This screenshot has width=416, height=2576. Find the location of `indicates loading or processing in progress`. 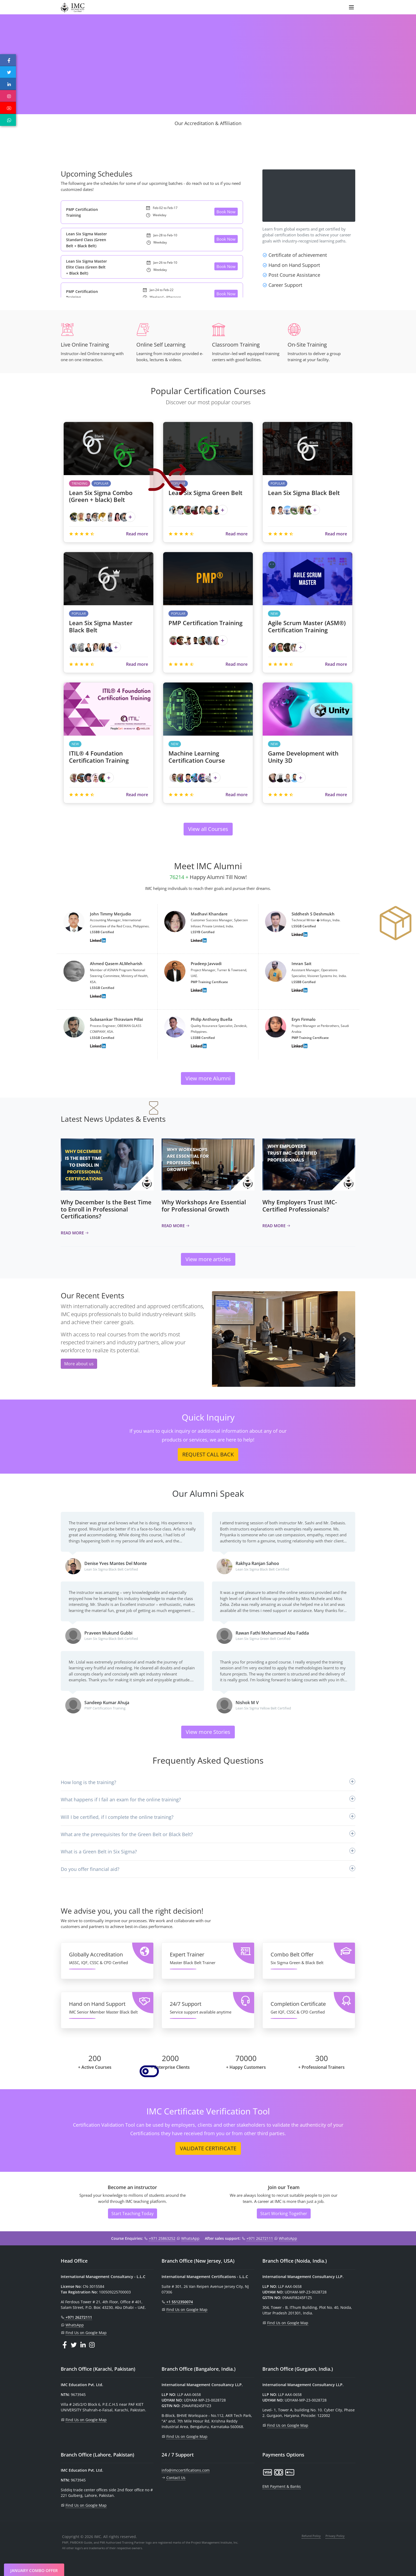

indicates loading or processing in progress is located at coordinates (154, 1108).